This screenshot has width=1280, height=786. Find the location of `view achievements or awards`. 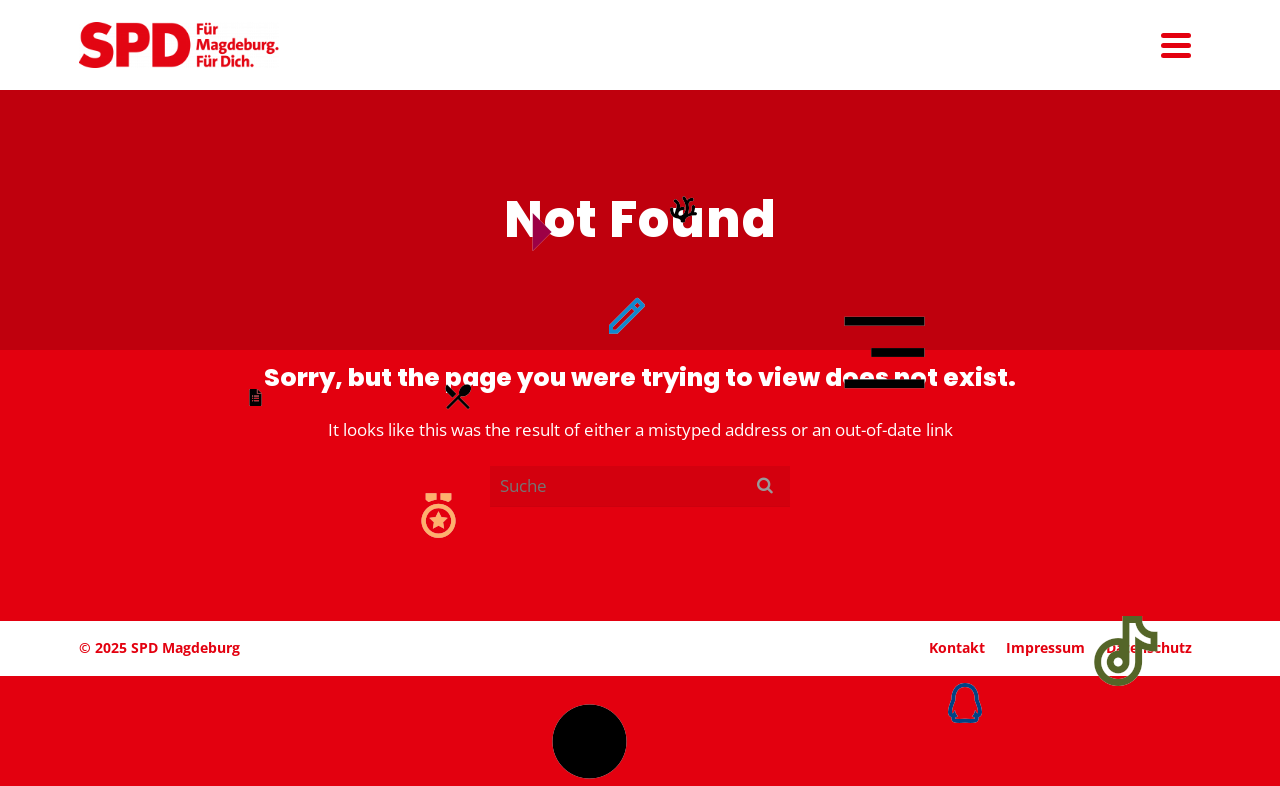

view achievements or awards is located at coordinates (438, 514).